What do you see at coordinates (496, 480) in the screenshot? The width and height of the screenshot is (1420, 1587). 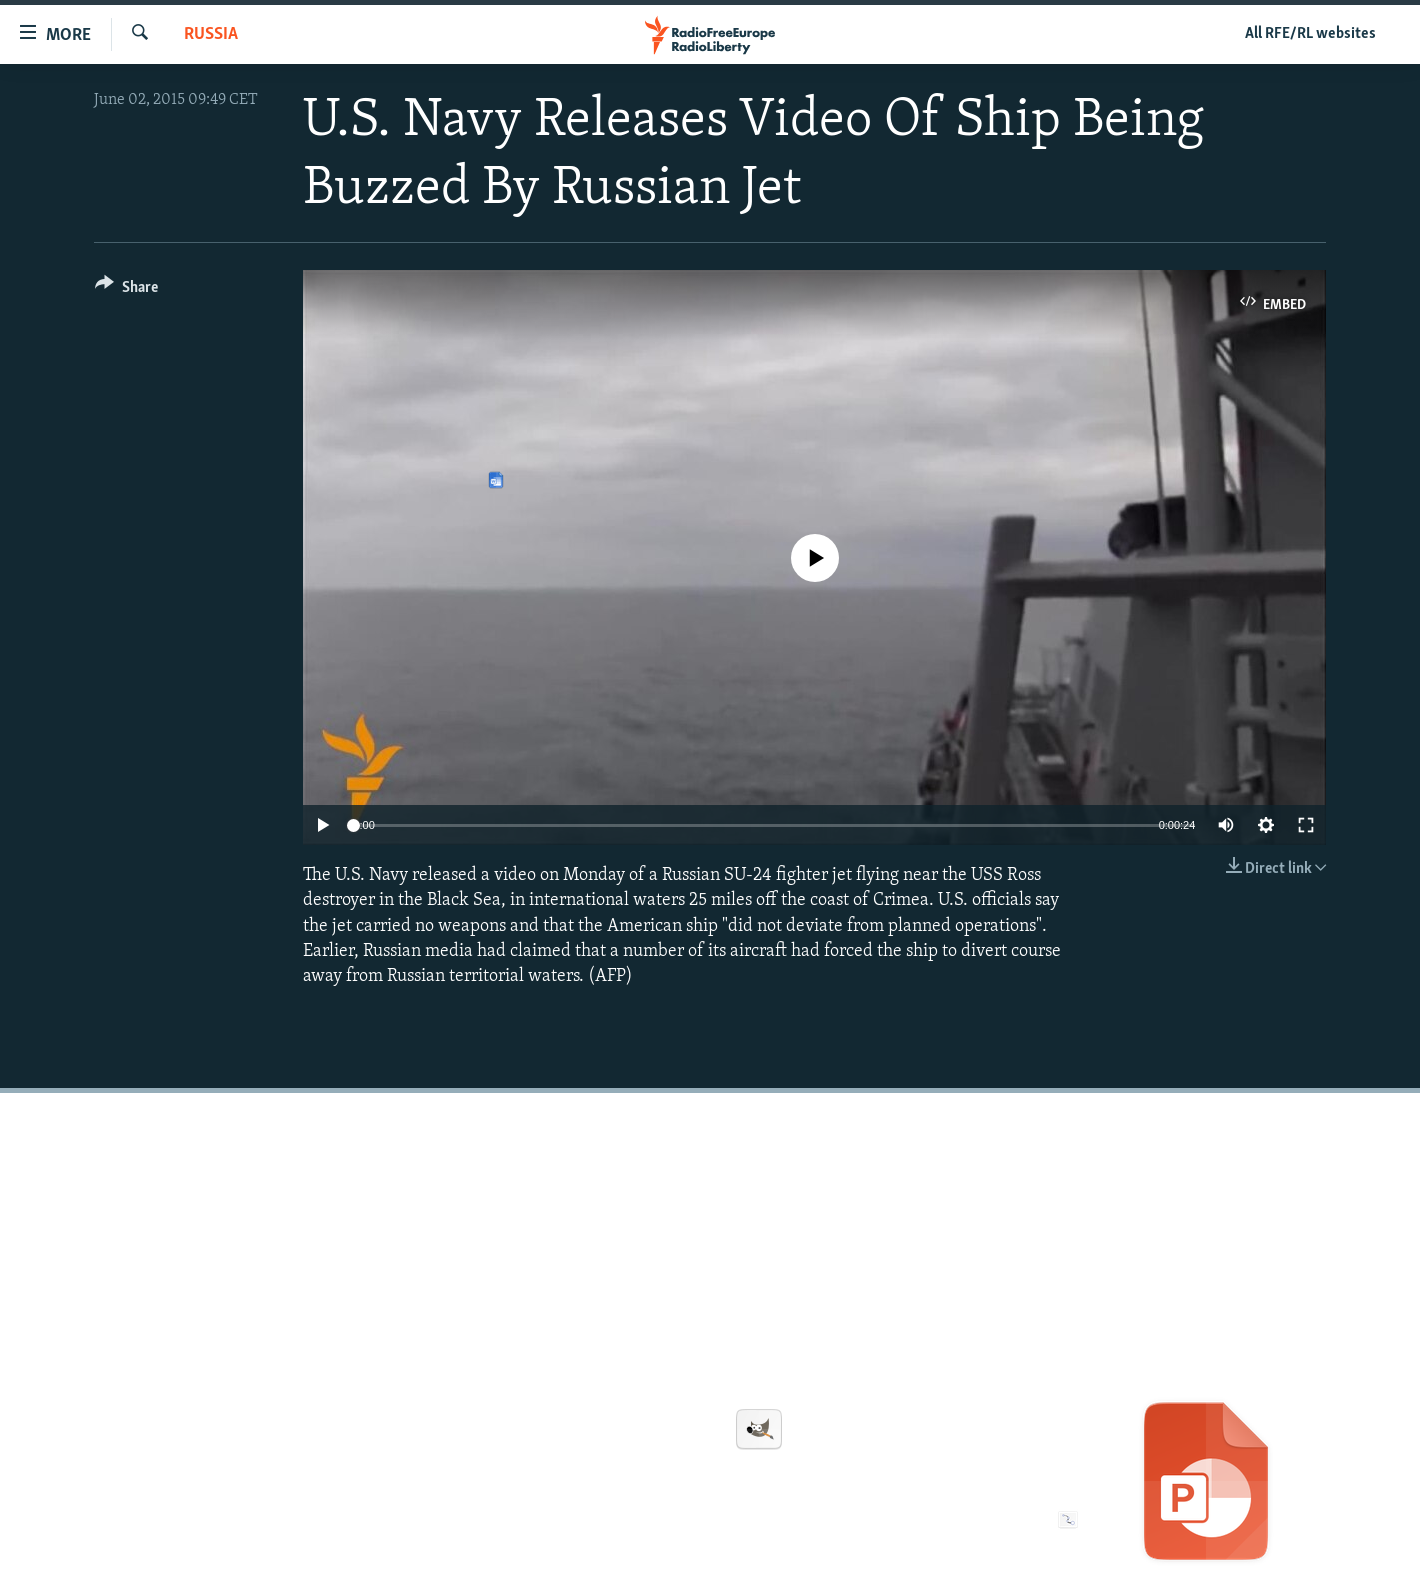 I see `open a microsoft word document` at bounding box center [496, 480].